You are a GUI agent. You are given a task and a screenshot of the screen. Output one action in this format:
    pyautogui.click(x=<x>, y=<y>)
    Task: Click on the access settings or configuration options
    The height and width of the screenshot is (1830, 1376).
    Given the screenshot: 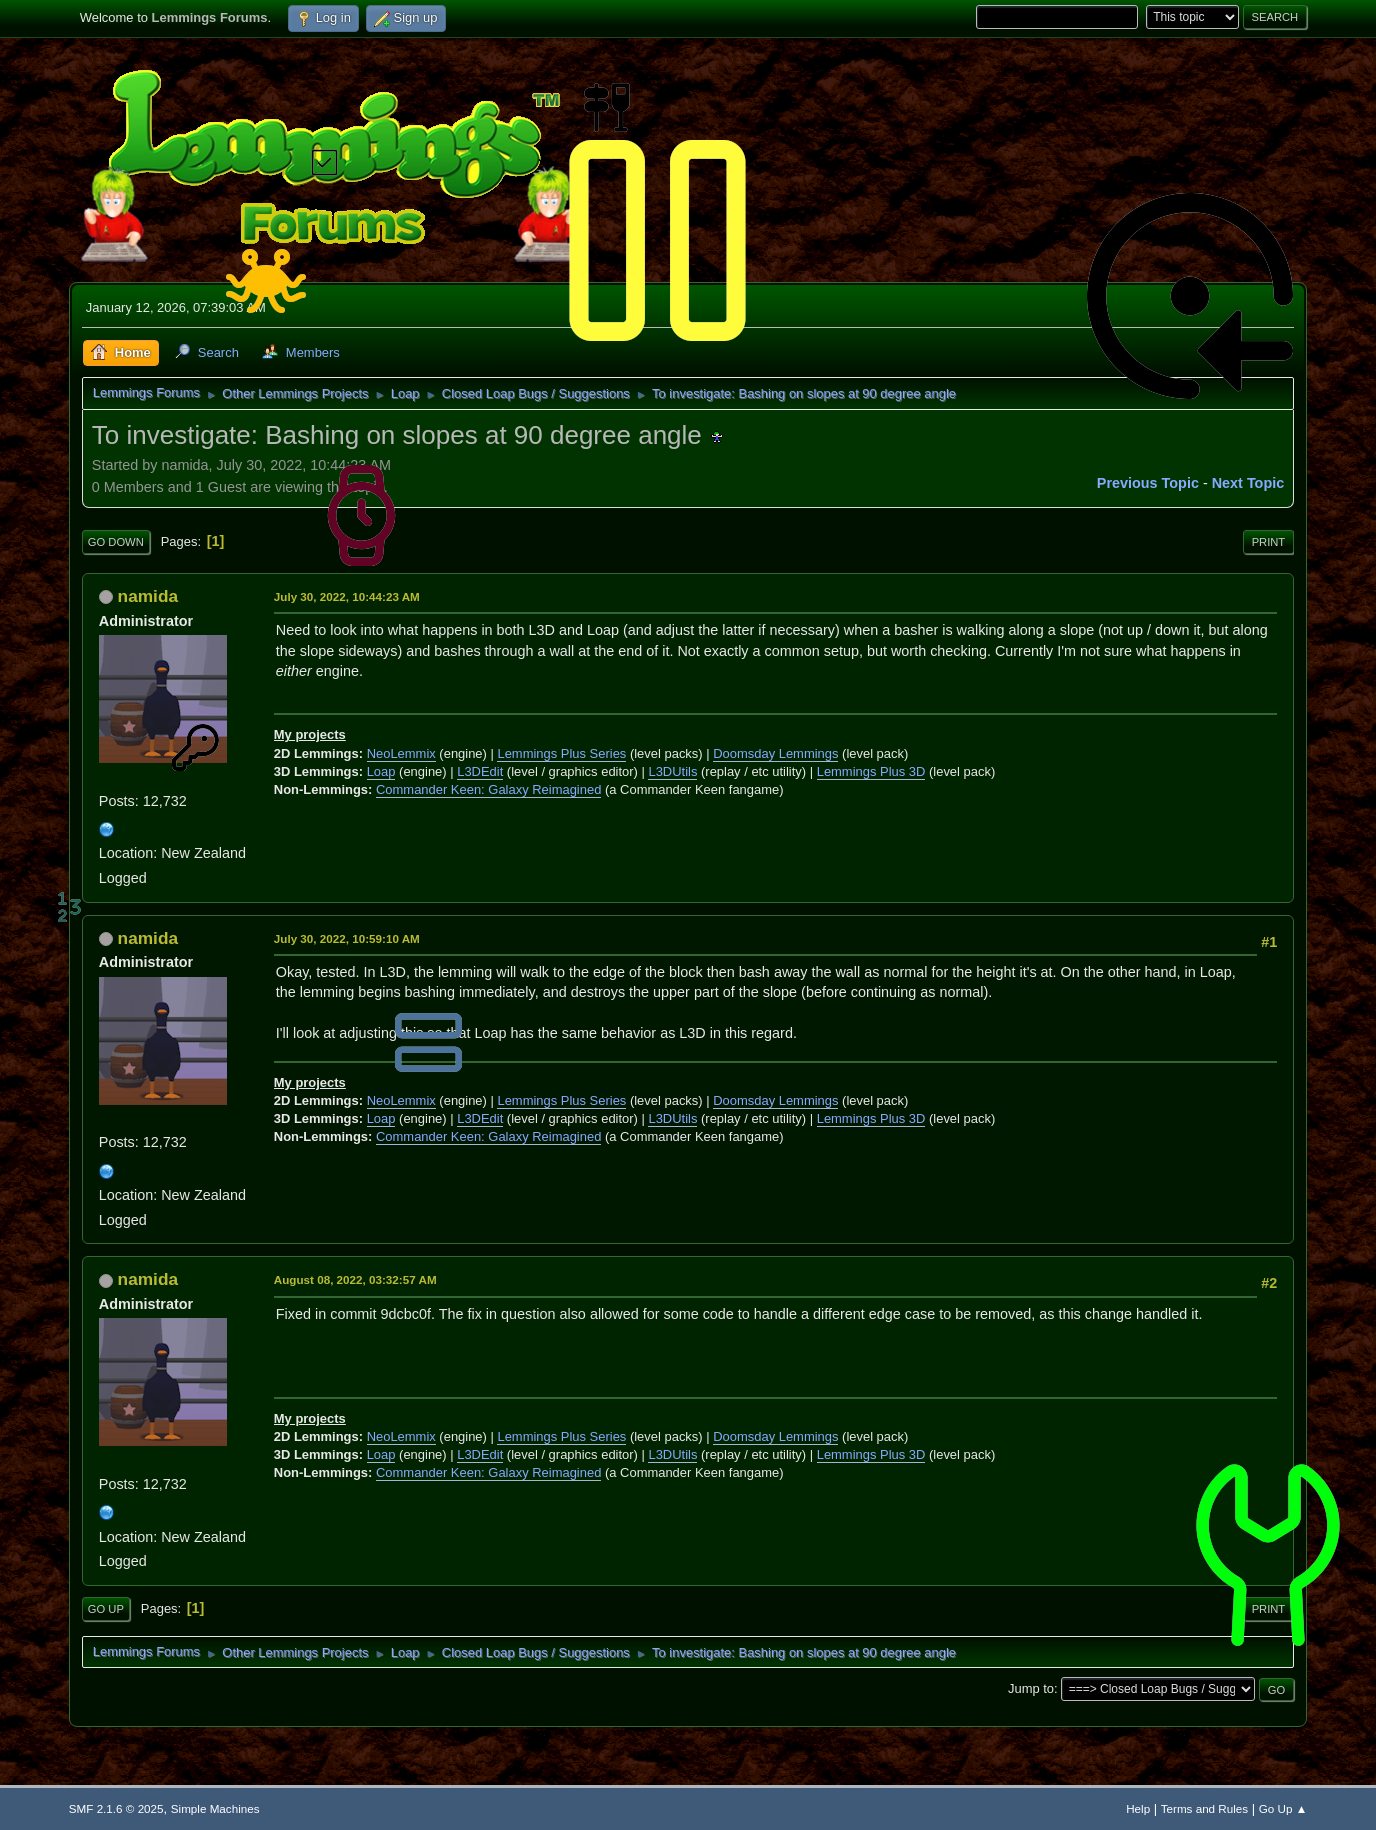 What is the action you would take?
    pyautogui.click(x=1268, y=1556)
    